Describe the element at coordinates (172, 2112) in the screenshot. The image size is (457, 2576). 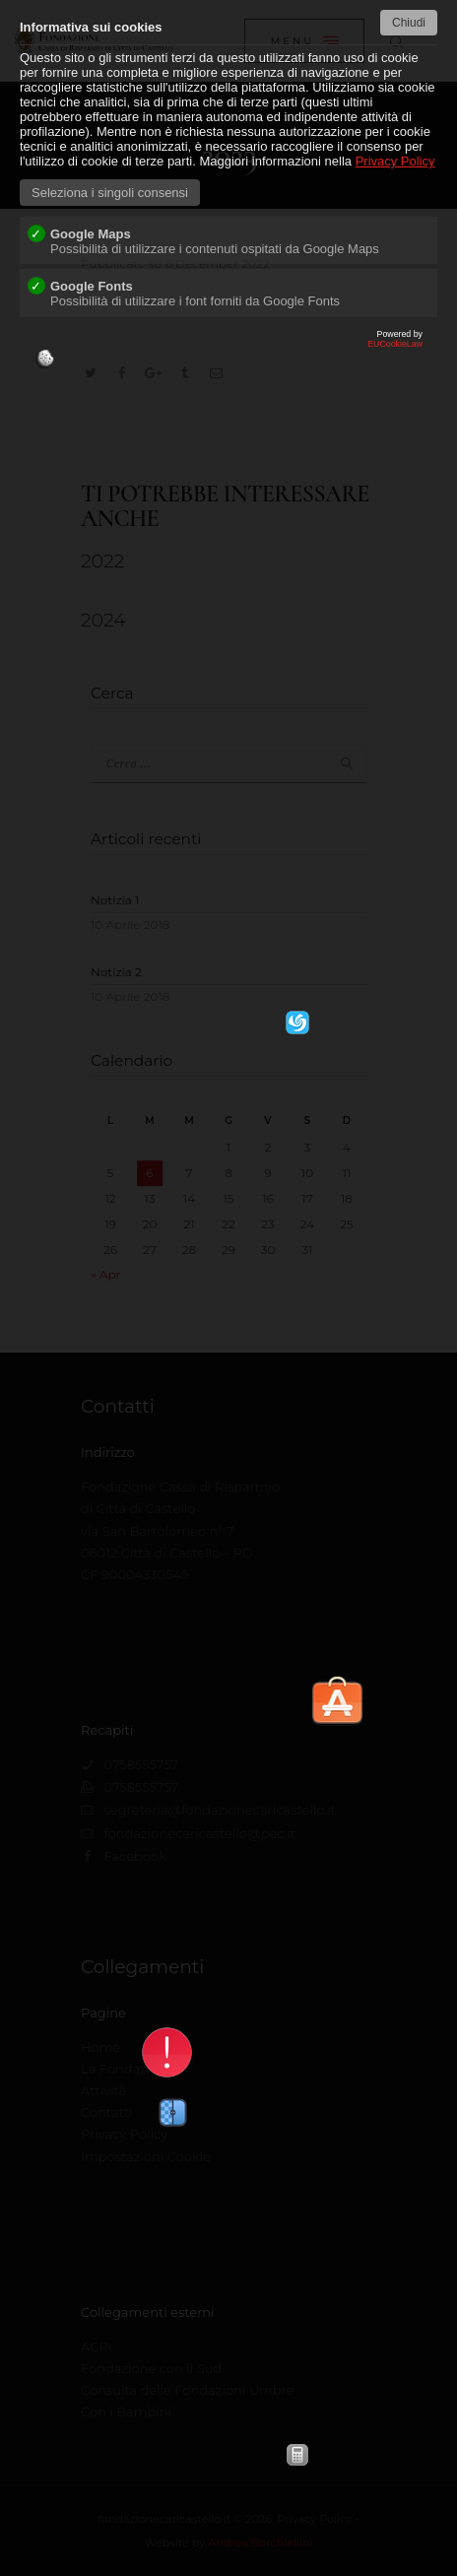
I see `open Upscayl image upscaling app` at that location.